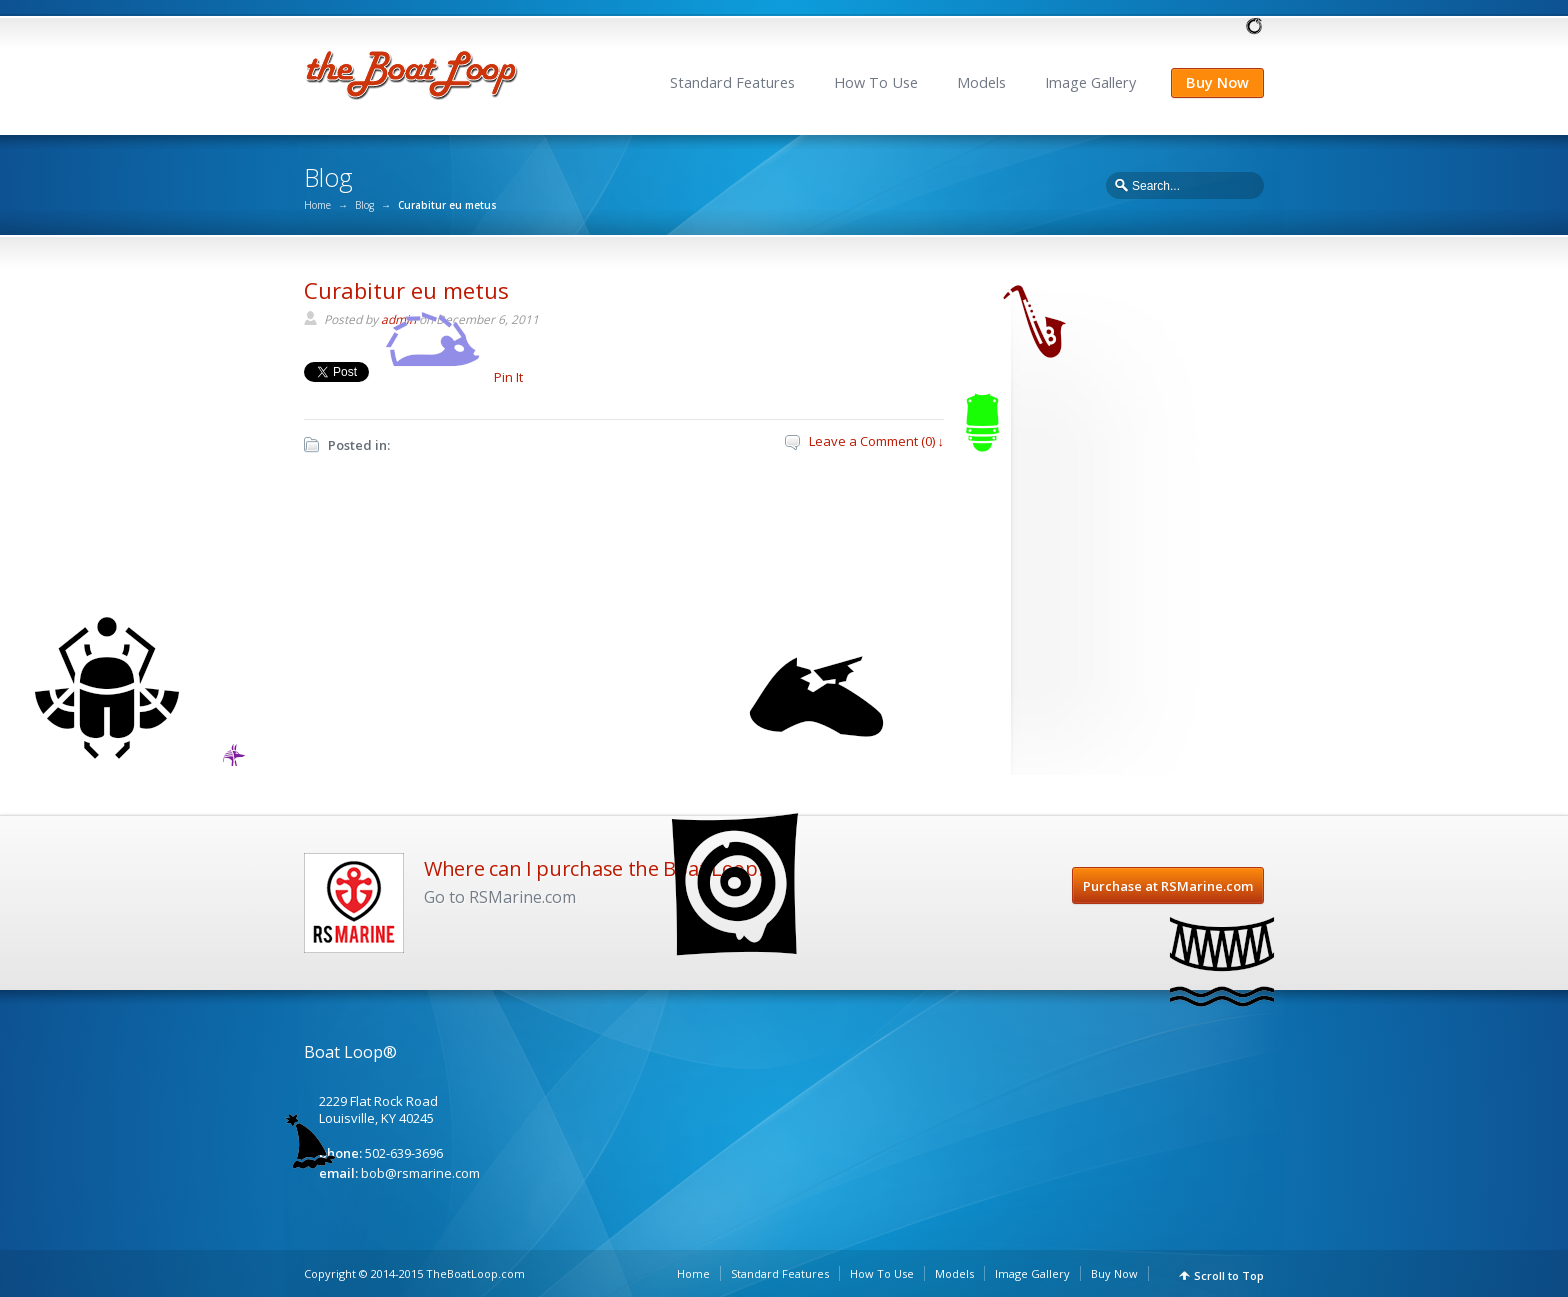 The image size is (1568, 1297). What do you see at coordinates (1254, 26) in the screenshot?
I see `indicates infinite loop or cyclical process` at bounding box center [1254, 26].